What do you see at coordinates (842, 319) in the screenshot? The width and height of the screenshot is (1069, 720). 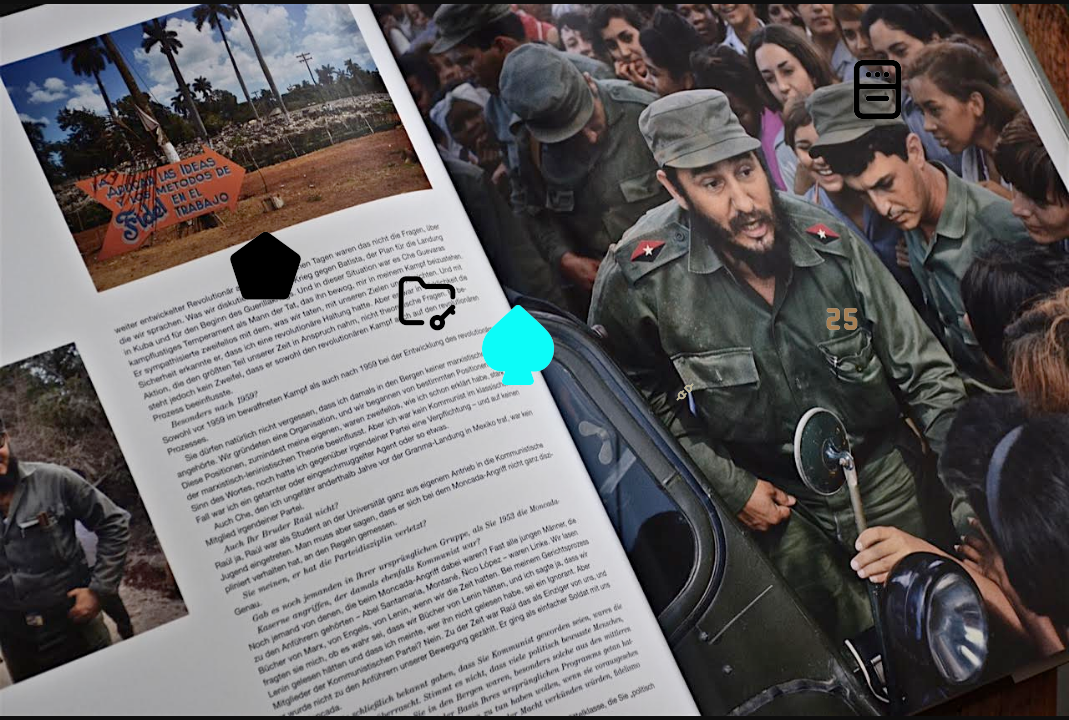 I see `indicates 25 items or notifications` at bounding box center [842, 319].